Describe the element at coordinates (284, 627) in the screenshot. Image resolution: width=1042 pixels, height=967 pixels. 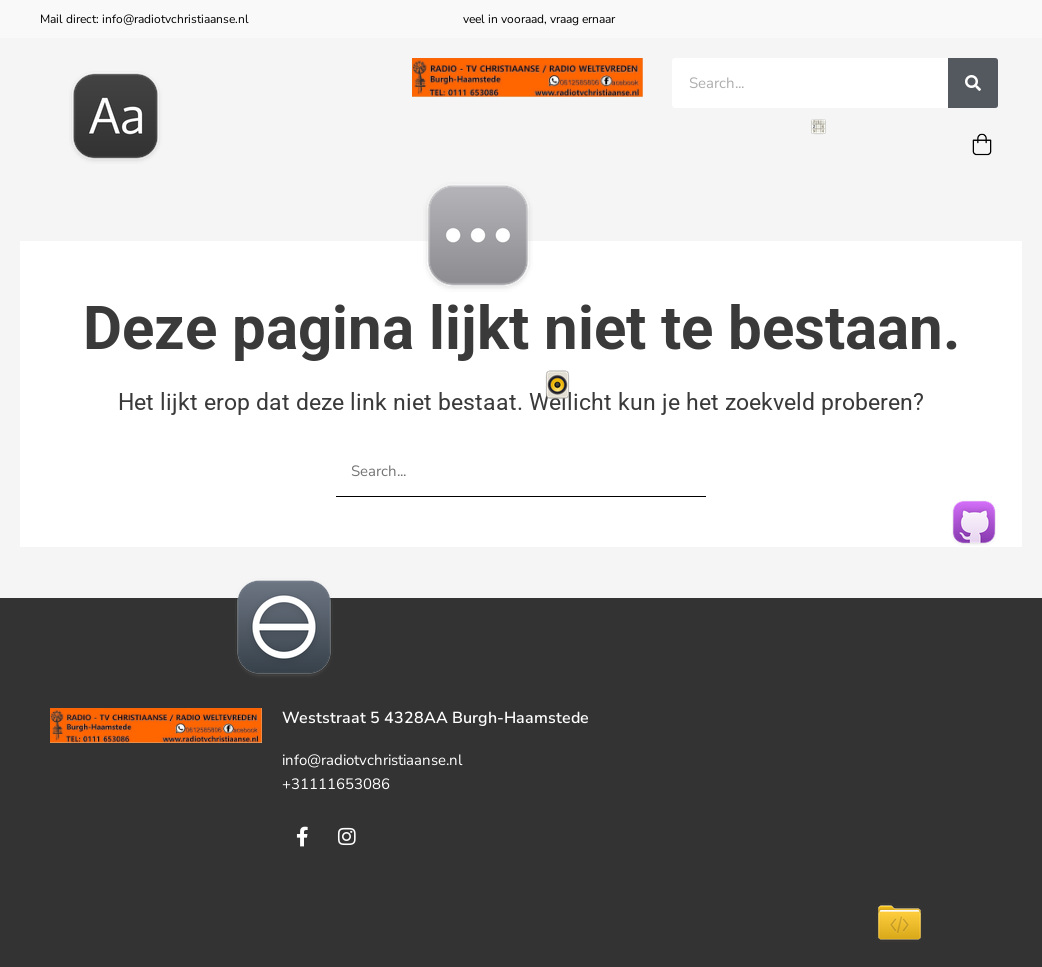
I see `suspend or pause an application` at that location.